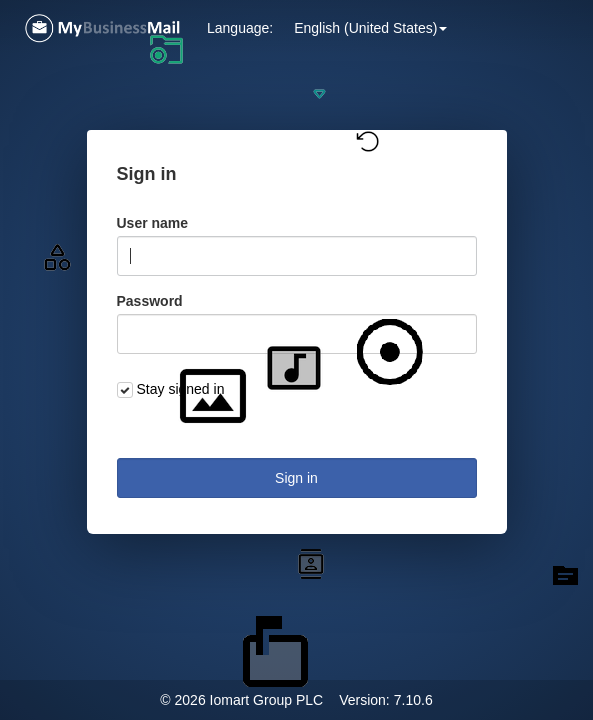  What do you see at coordinates (311, 564) in the screenshot?
I see `access your contacts list` at bounding box center [311, 564].